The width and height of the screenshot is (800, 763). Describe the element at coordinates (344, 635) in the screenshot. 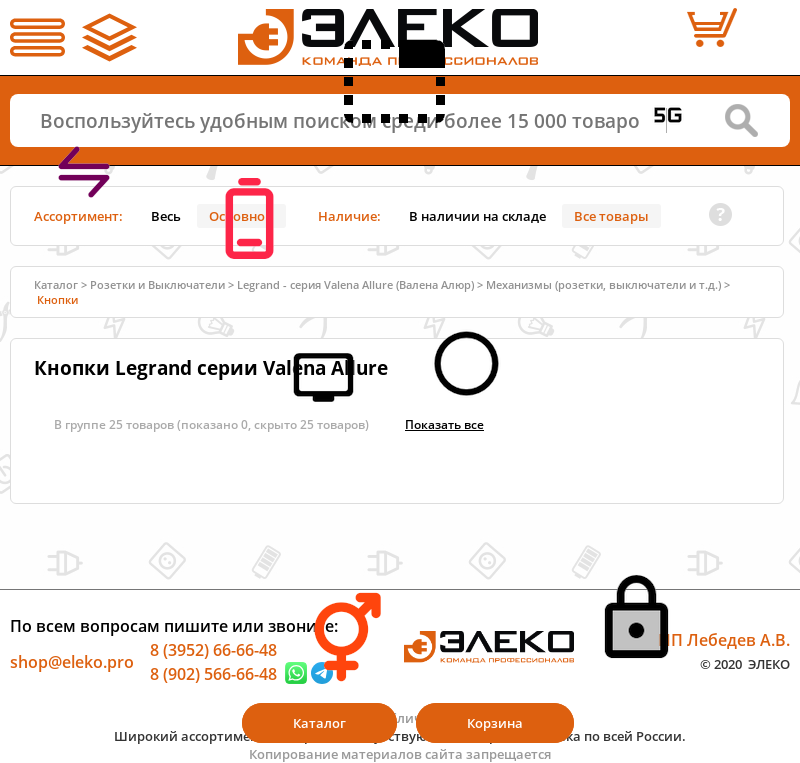

I see `indicates intersex gender identity option` at that location.